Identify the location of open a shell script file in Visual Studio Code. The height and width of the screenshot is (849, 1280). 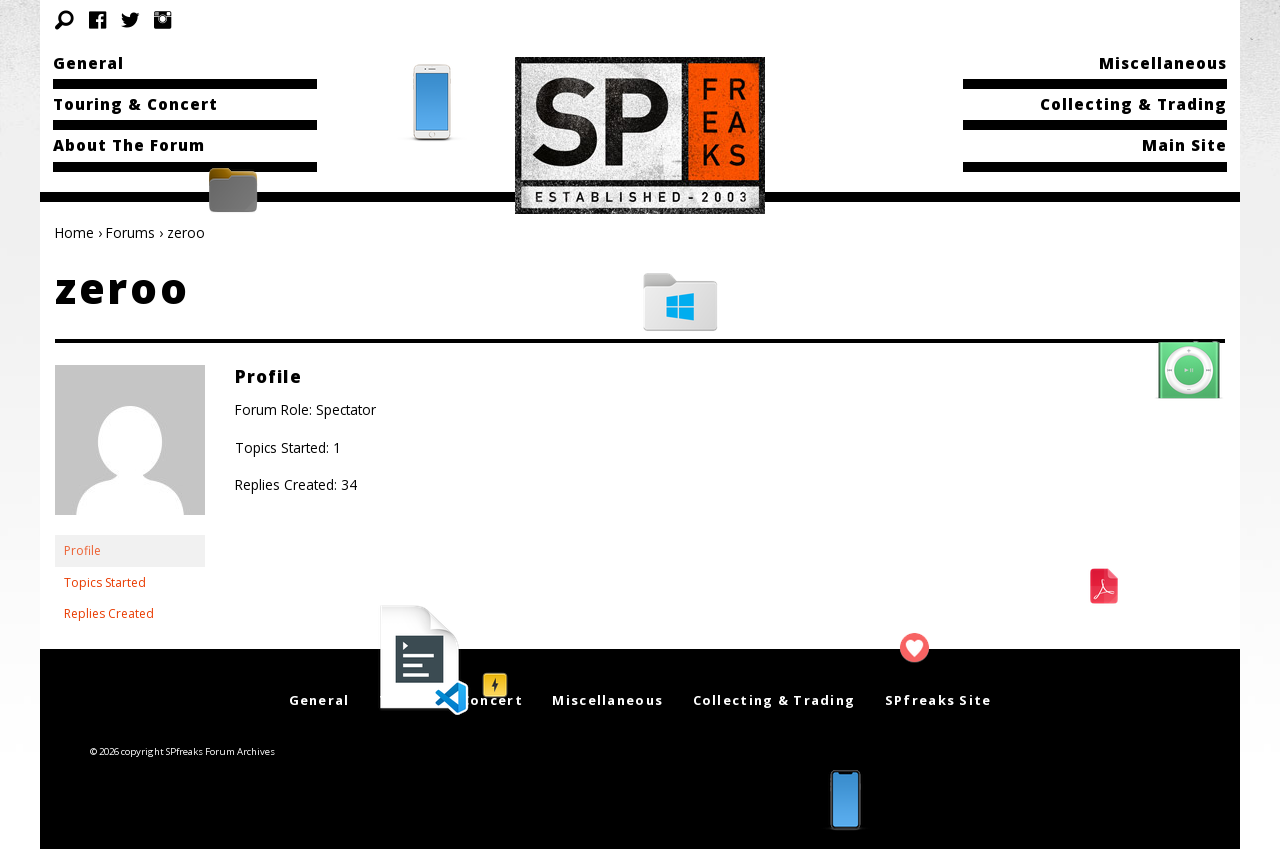
(419, 659).